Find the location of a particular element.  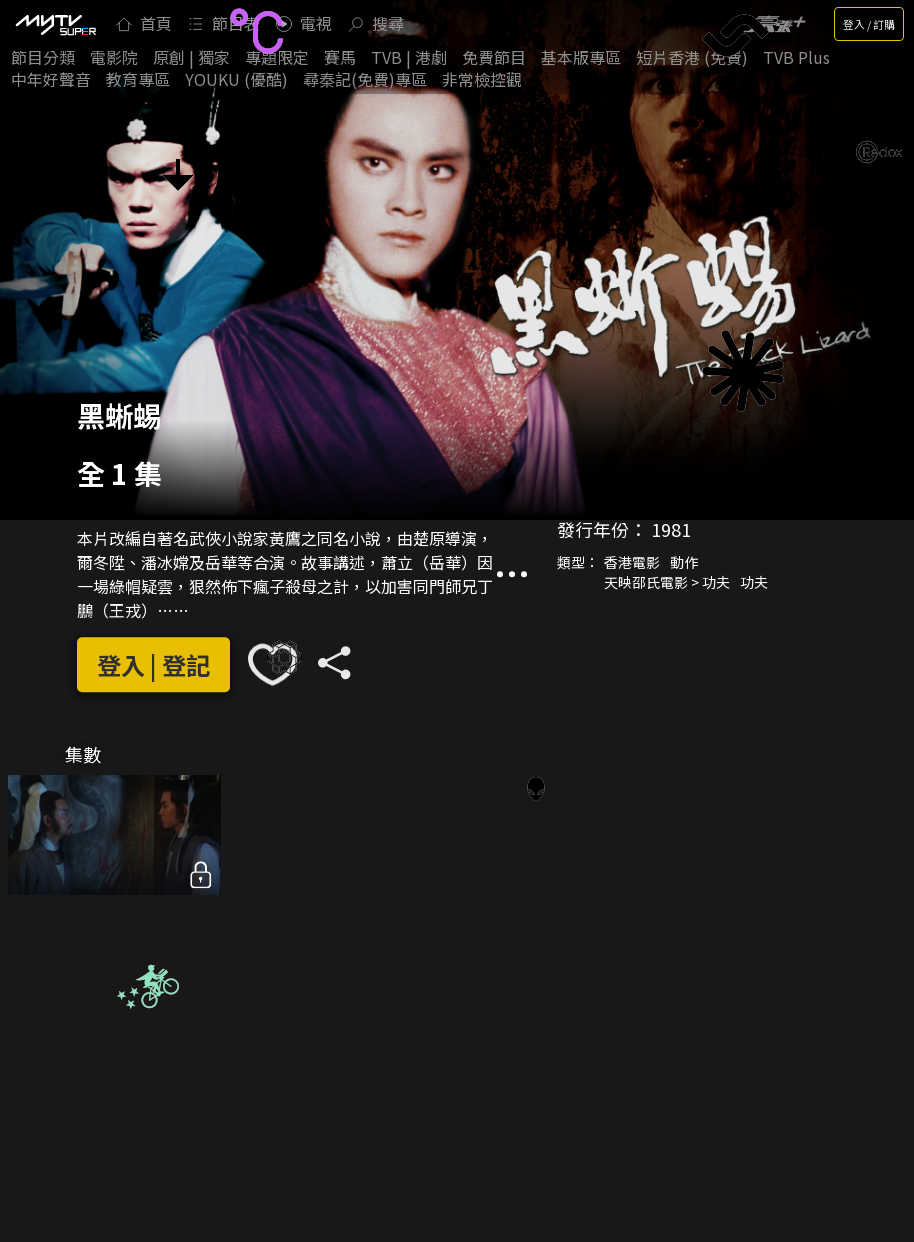

OpenAI Gym logo is located at coordinates (284, 657).